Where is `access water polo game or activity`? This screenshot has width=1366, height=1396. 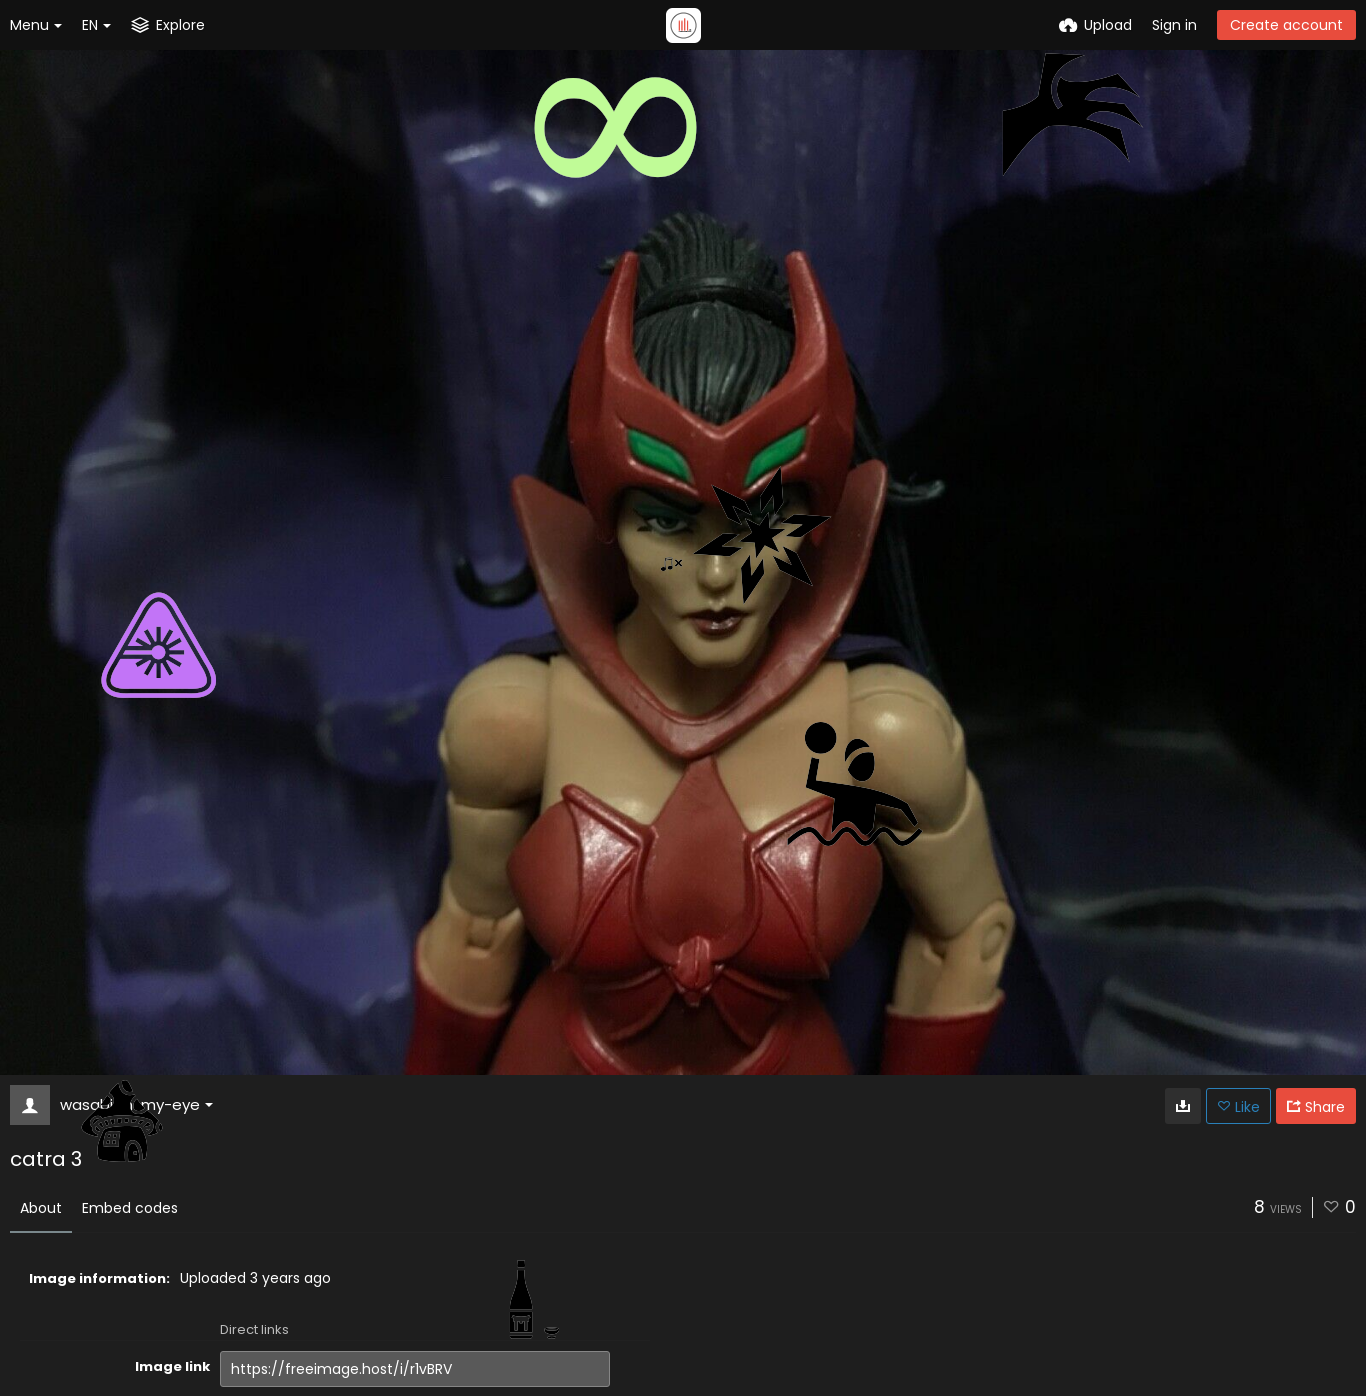 access water polo game or activity is located at coordinates (856, 784).